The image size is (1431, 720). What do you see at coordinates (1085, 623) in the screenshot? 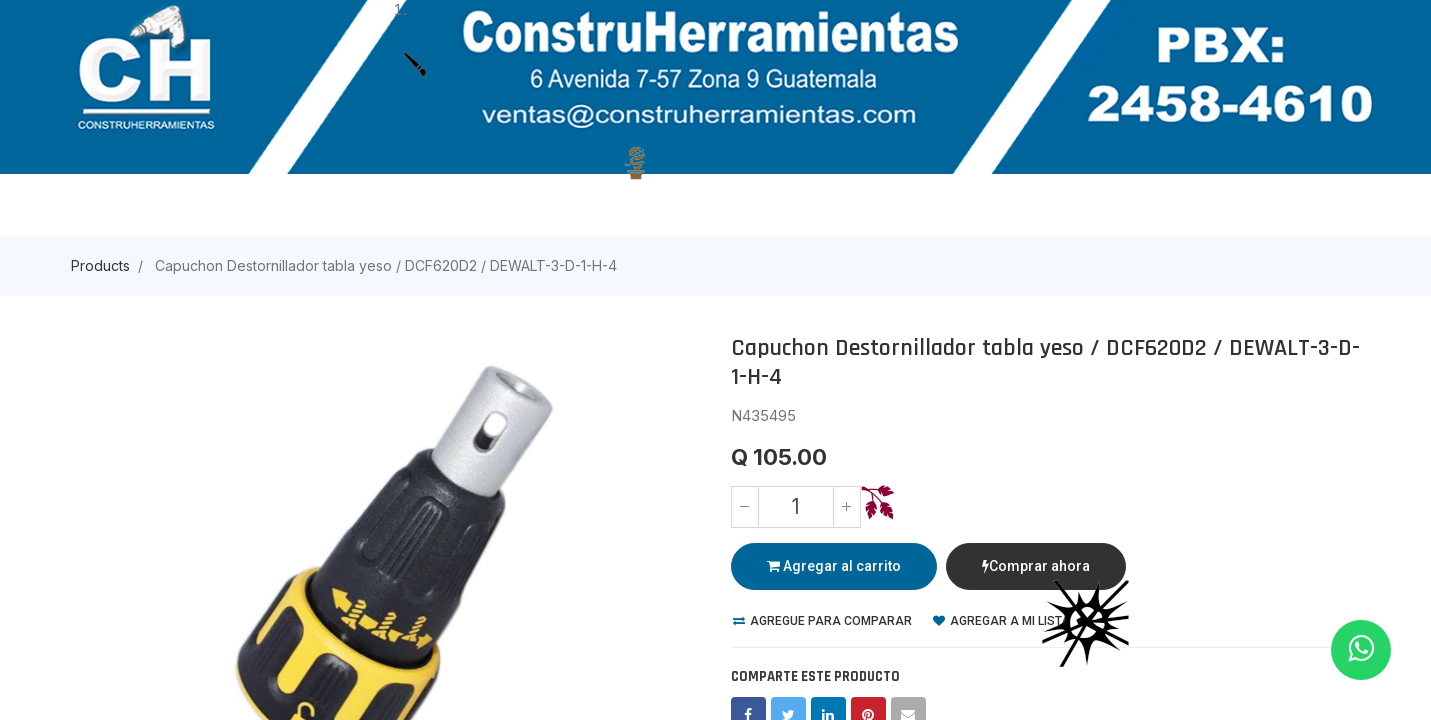
I see `indicates nuclear fission or atomic reaction` at bounding box center [1085, 623].